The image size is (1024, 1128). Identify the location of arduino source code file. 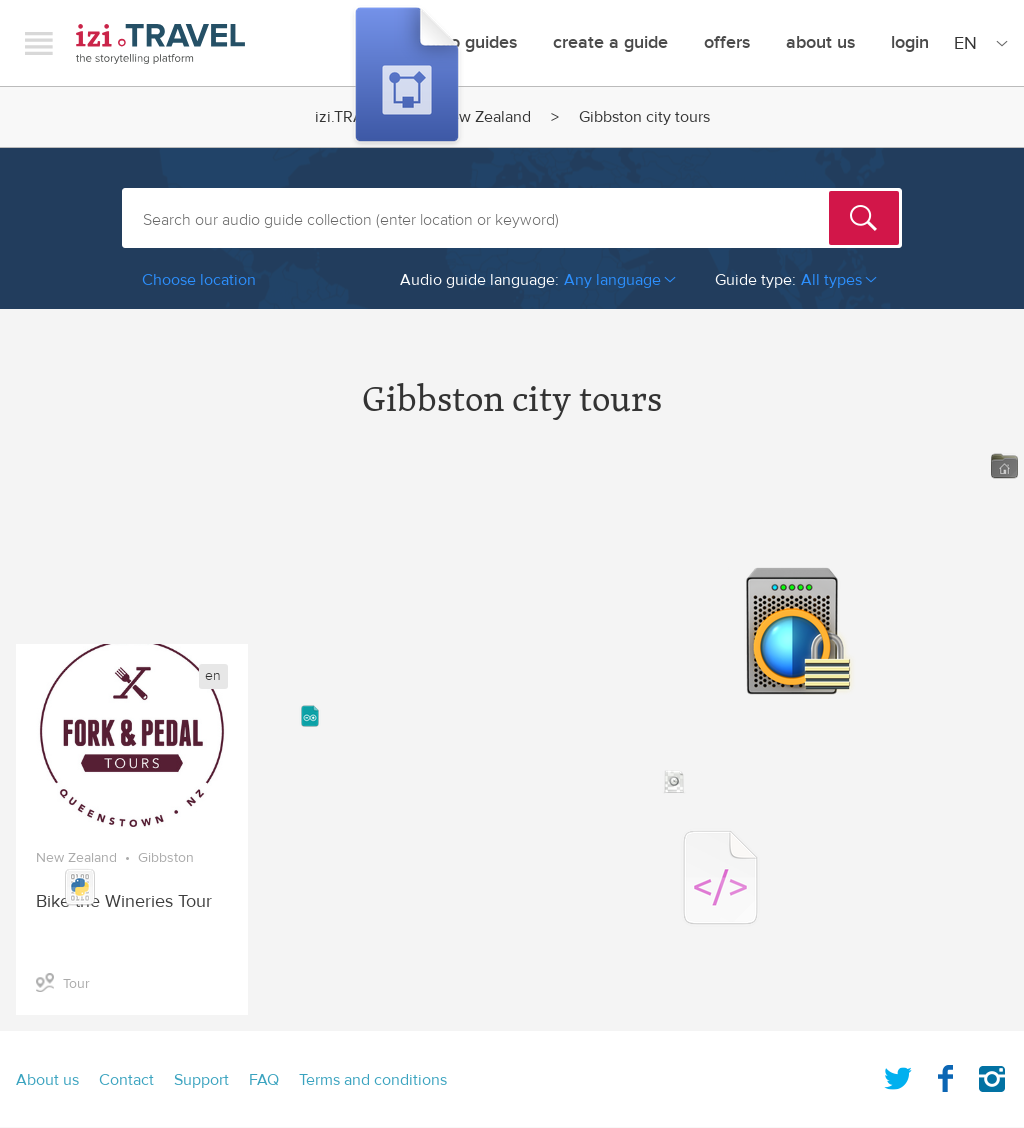
(310, 716).